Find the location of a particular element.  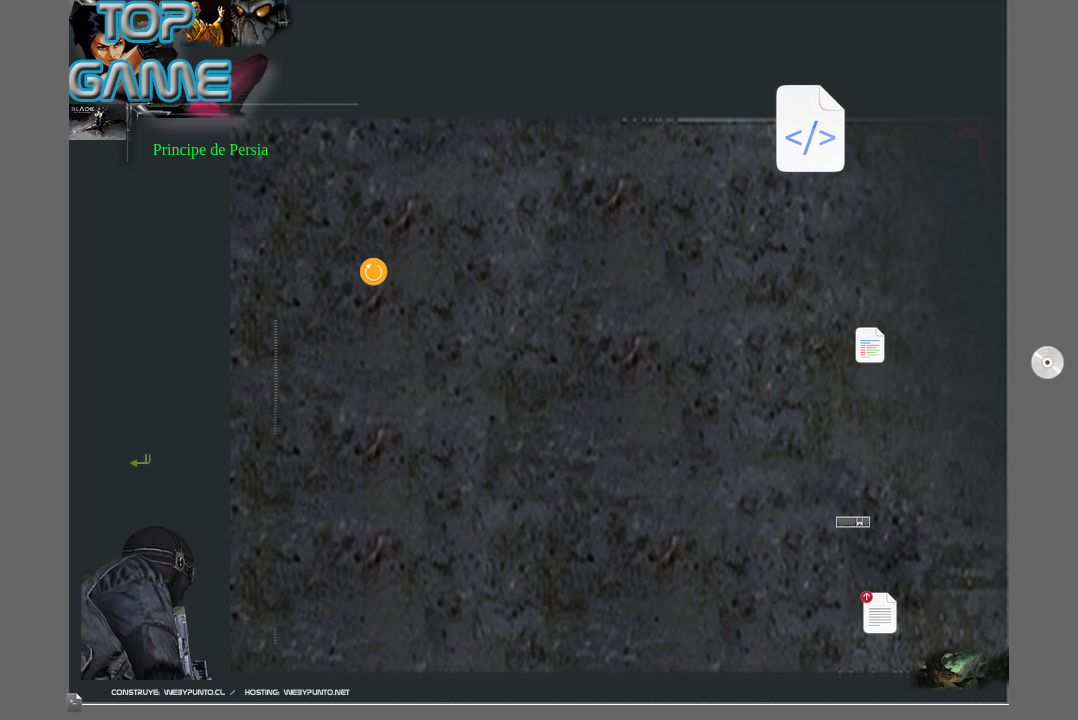

restart the system is located at coordinates (374, 272).